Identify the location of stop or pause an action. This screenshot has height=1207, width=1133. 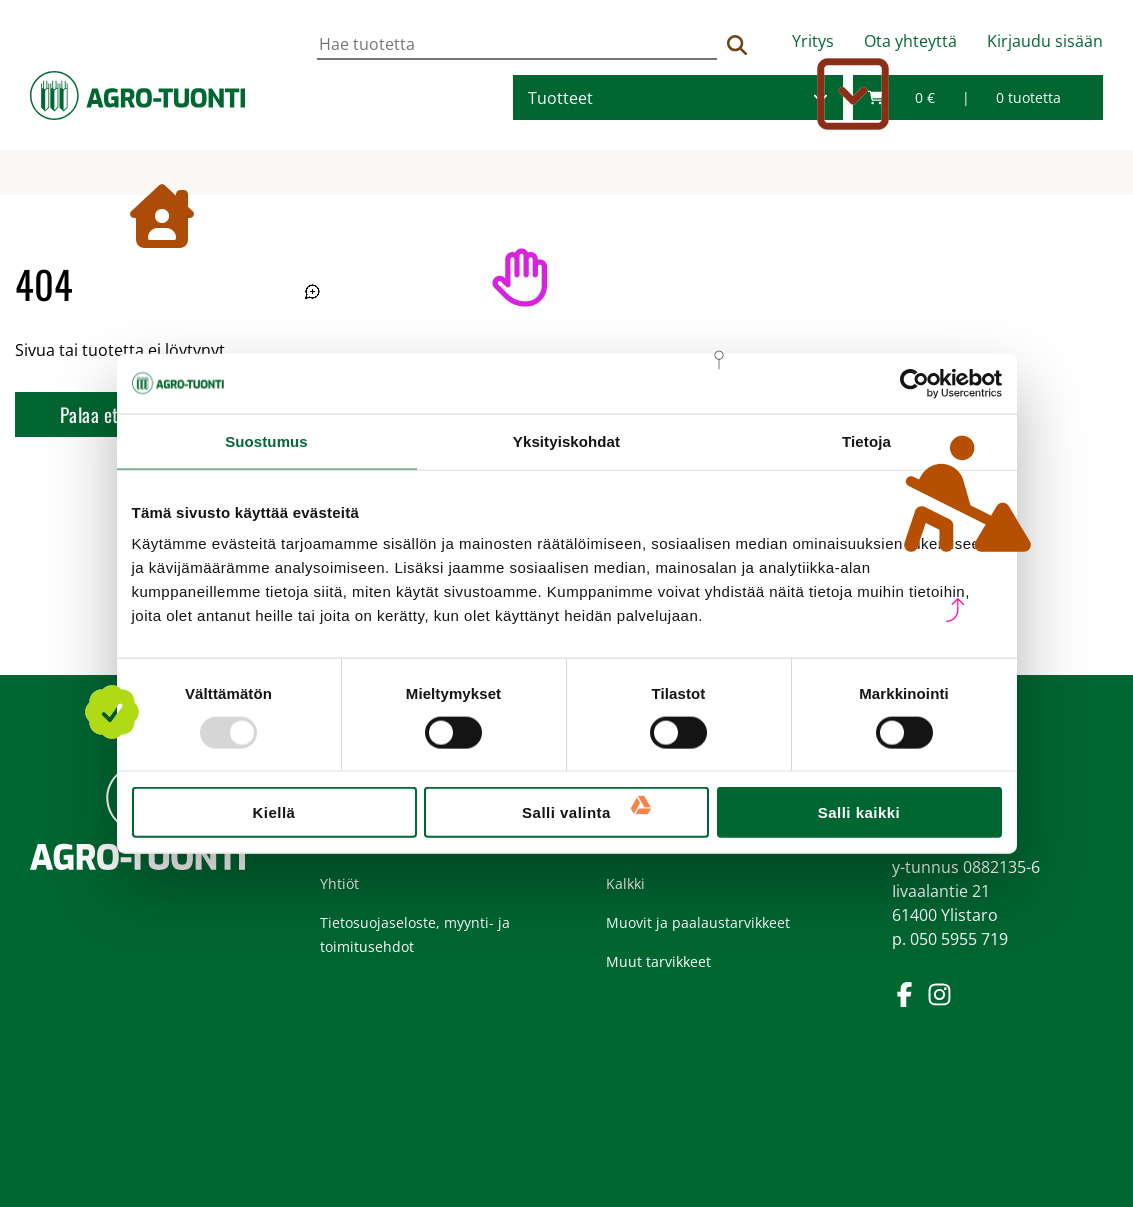
(521, 277).